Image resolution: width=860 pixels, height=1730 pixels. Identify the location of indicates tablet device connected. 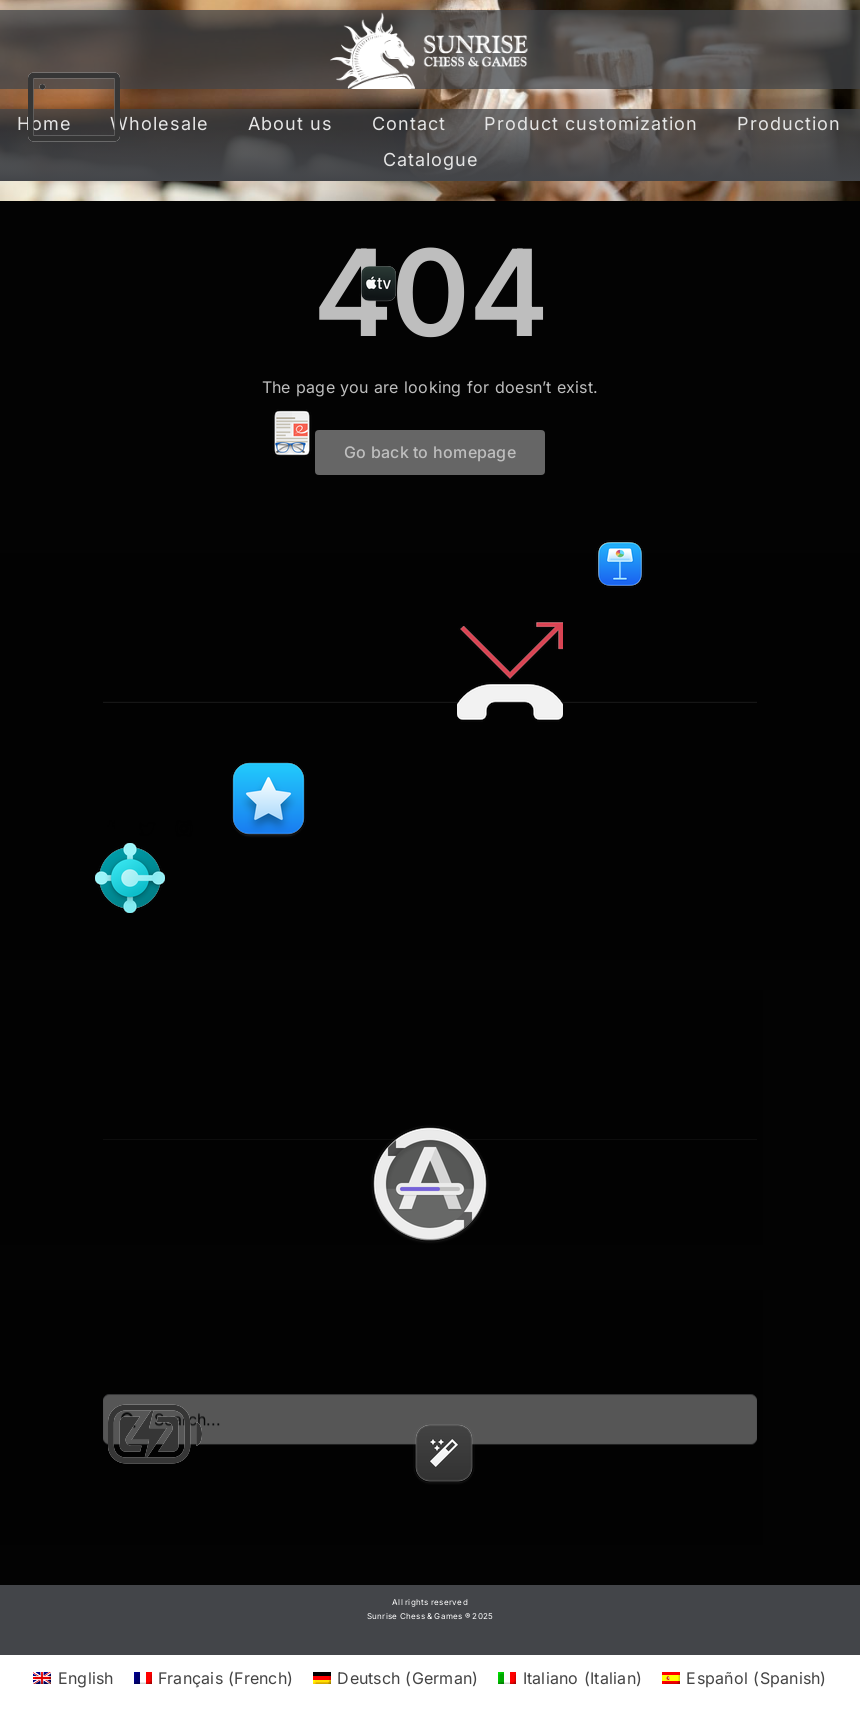
(74, 107).